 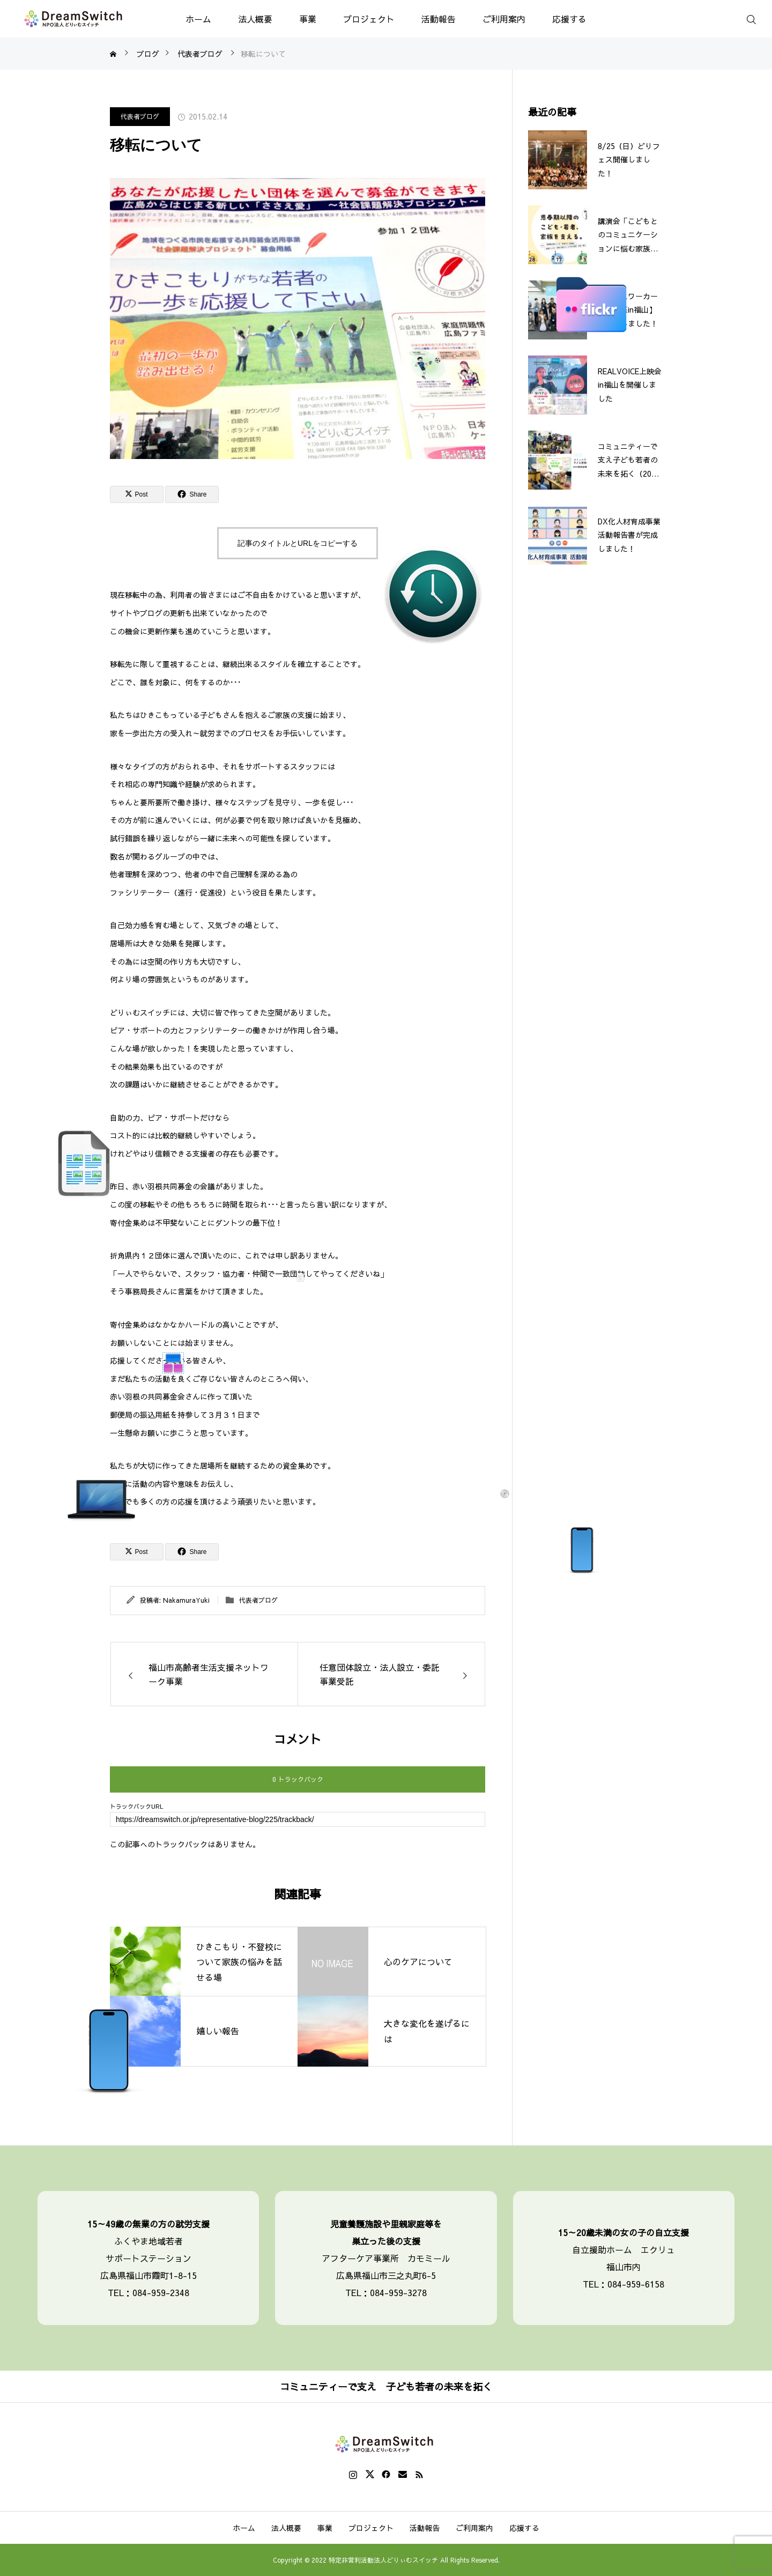 What do you see at coordinates (591, 306) in the screenshot?
I see `open folder containing flickr downloads or exports` at bounding box center [591, 306].